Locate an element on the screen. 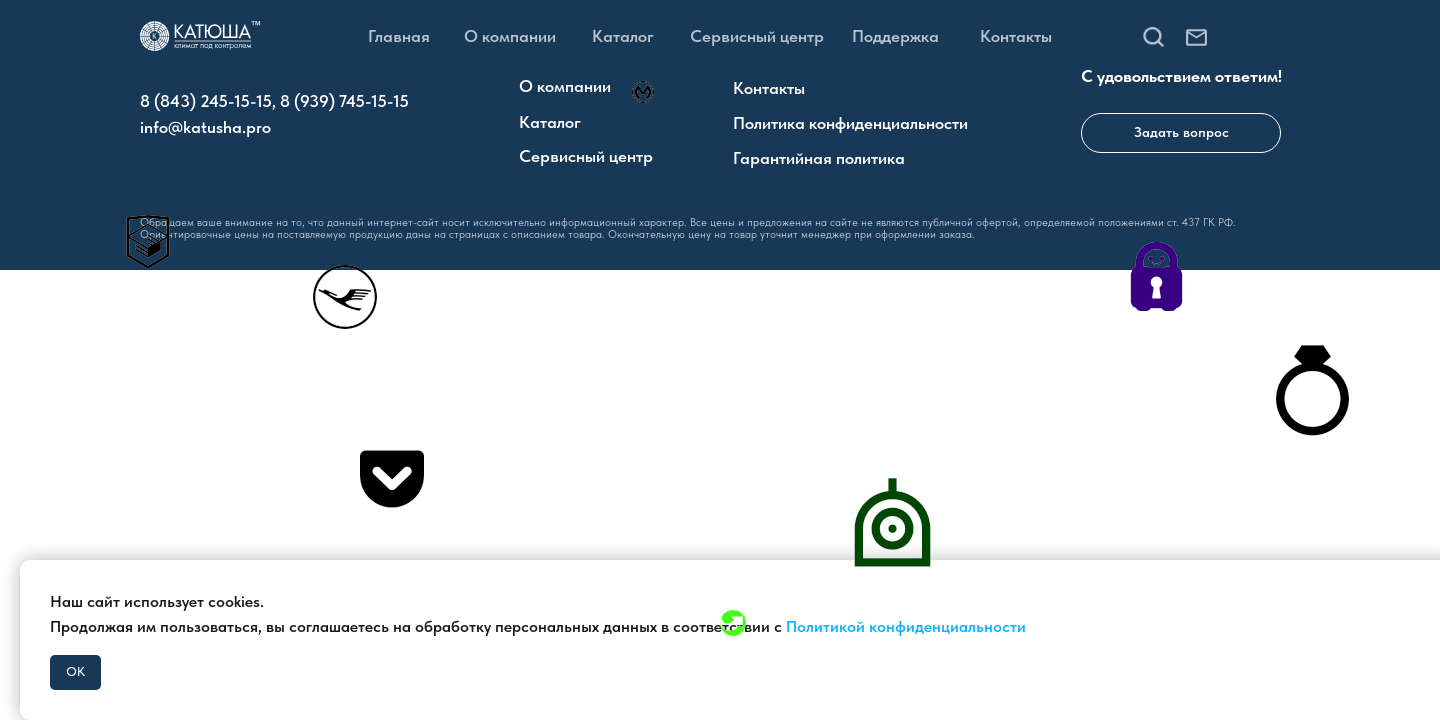  visit portableapps.com website is located at coordinates (733, 623).